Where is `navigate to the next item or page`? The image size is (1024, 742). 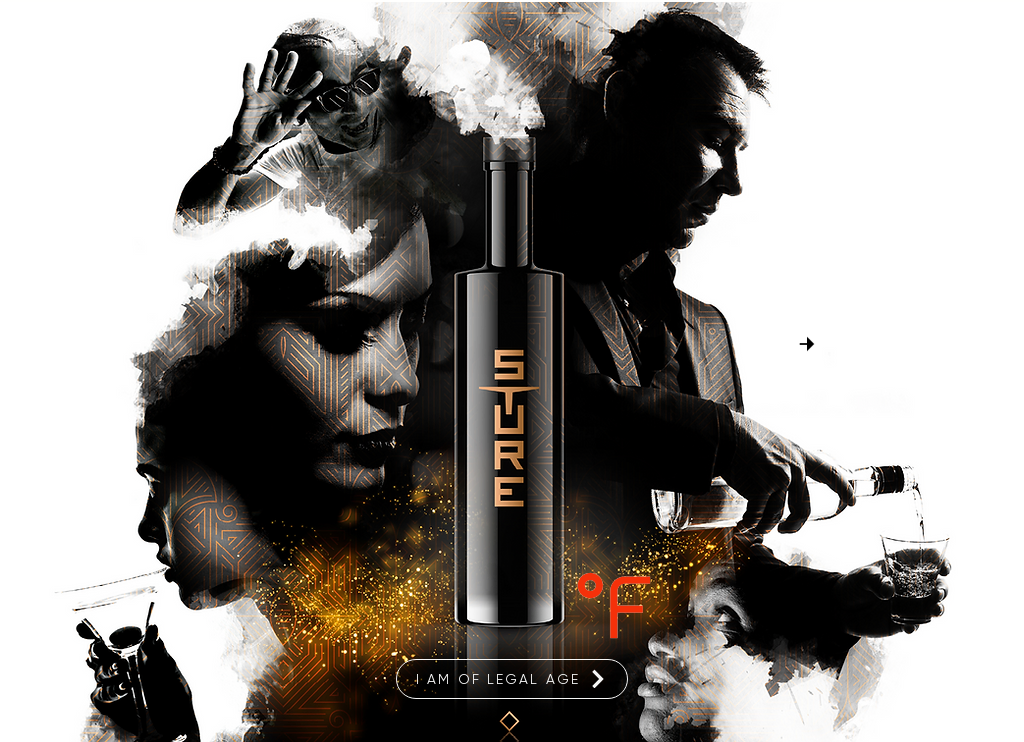 navigate to the next item or page is located at coordinates (807, 344).